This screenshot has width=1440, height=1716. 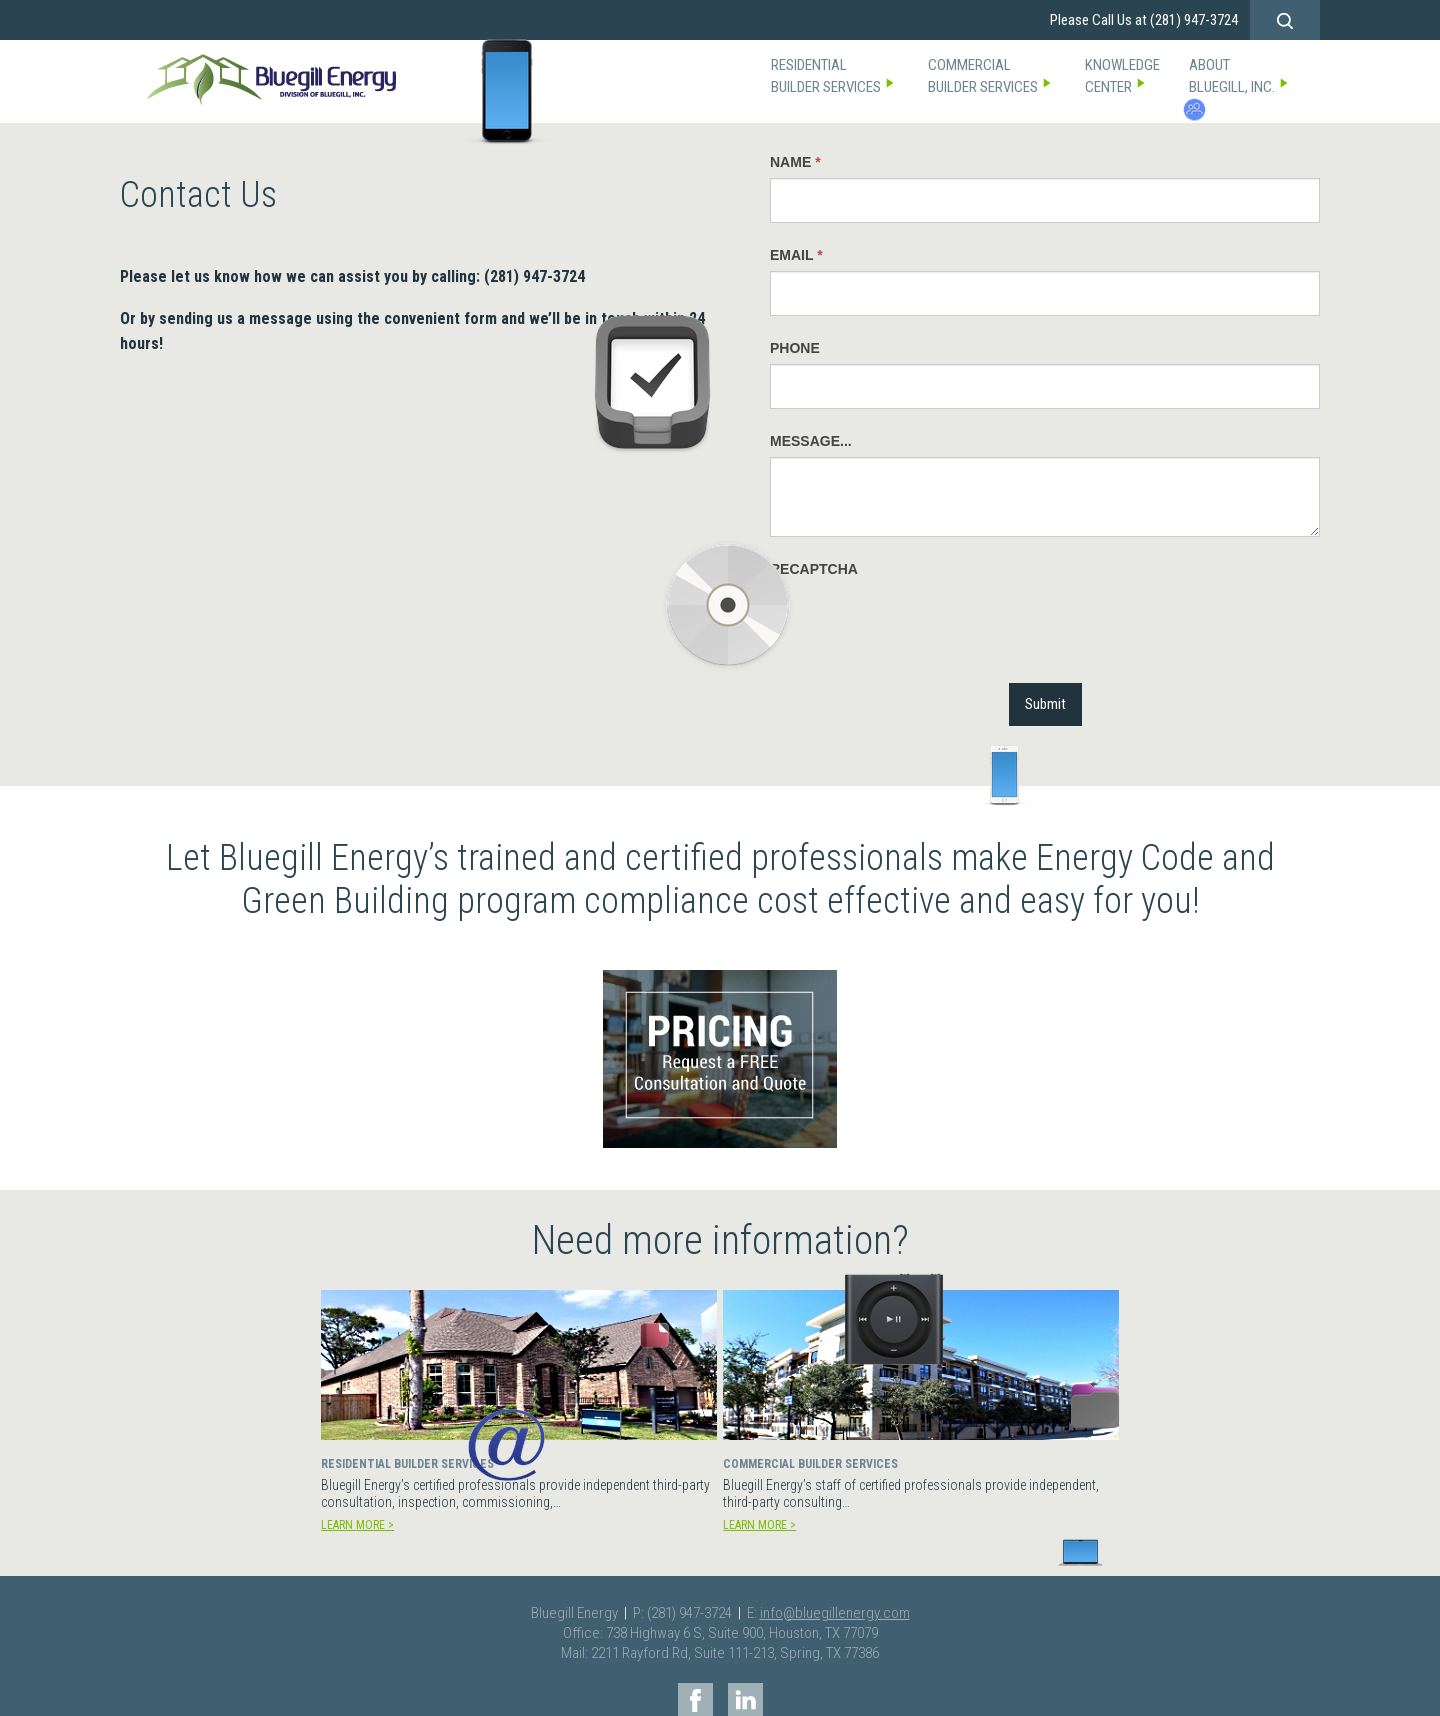 What do you see at coordinates (894, 1319) in the screenshot?
I see `access ipod shuffle device settings` at bounding box center [894, 1319].